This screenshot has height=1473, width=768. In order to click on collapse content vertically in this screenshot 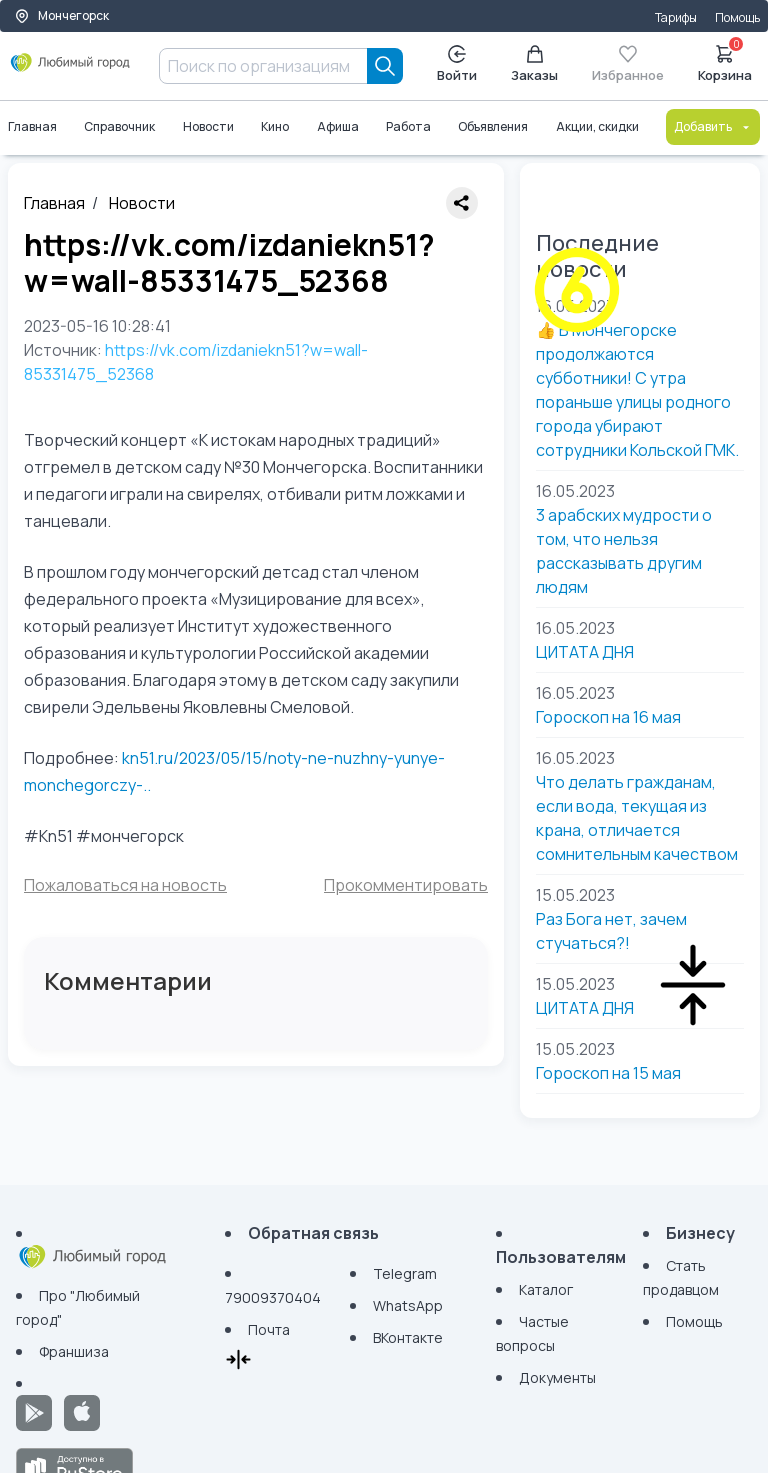, I will do `click(693, 985)`.